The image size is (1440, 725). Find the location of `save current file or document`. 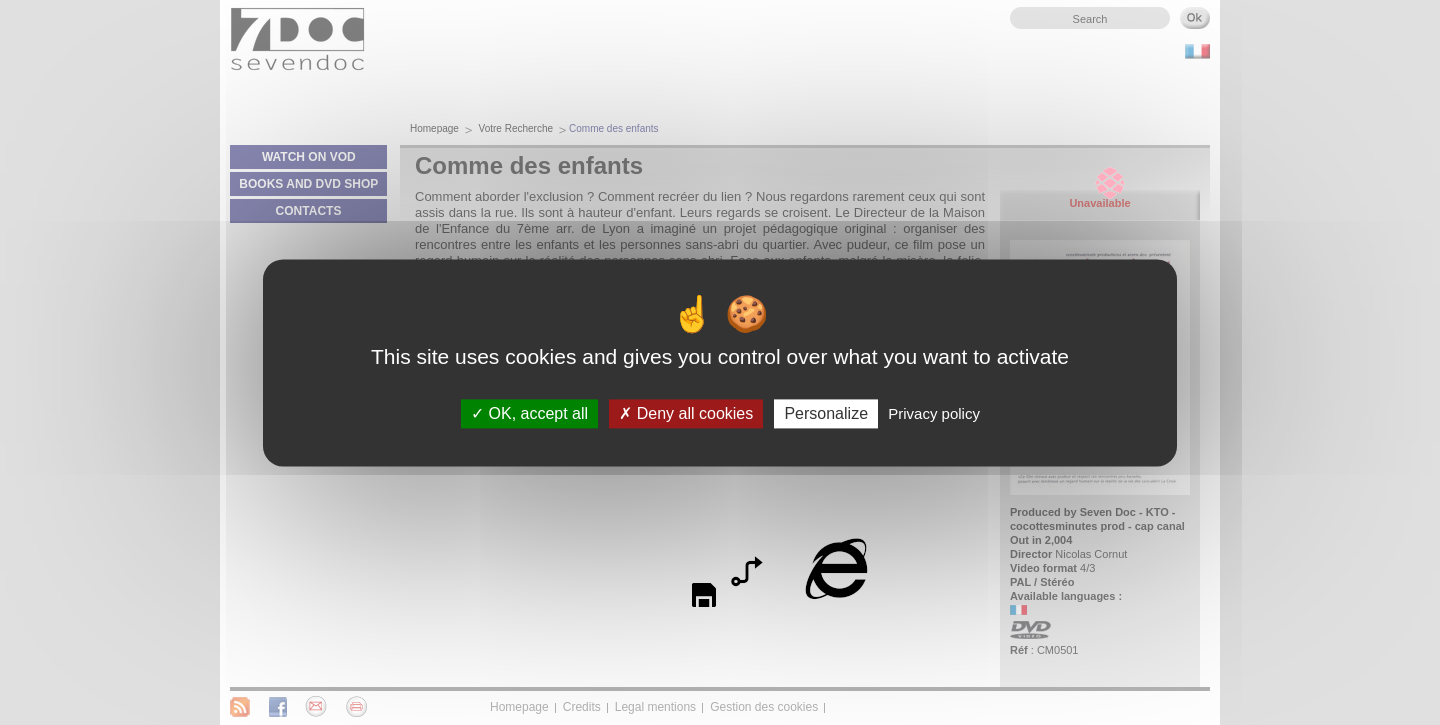

save current file or document is located at coordinates (704, 595).